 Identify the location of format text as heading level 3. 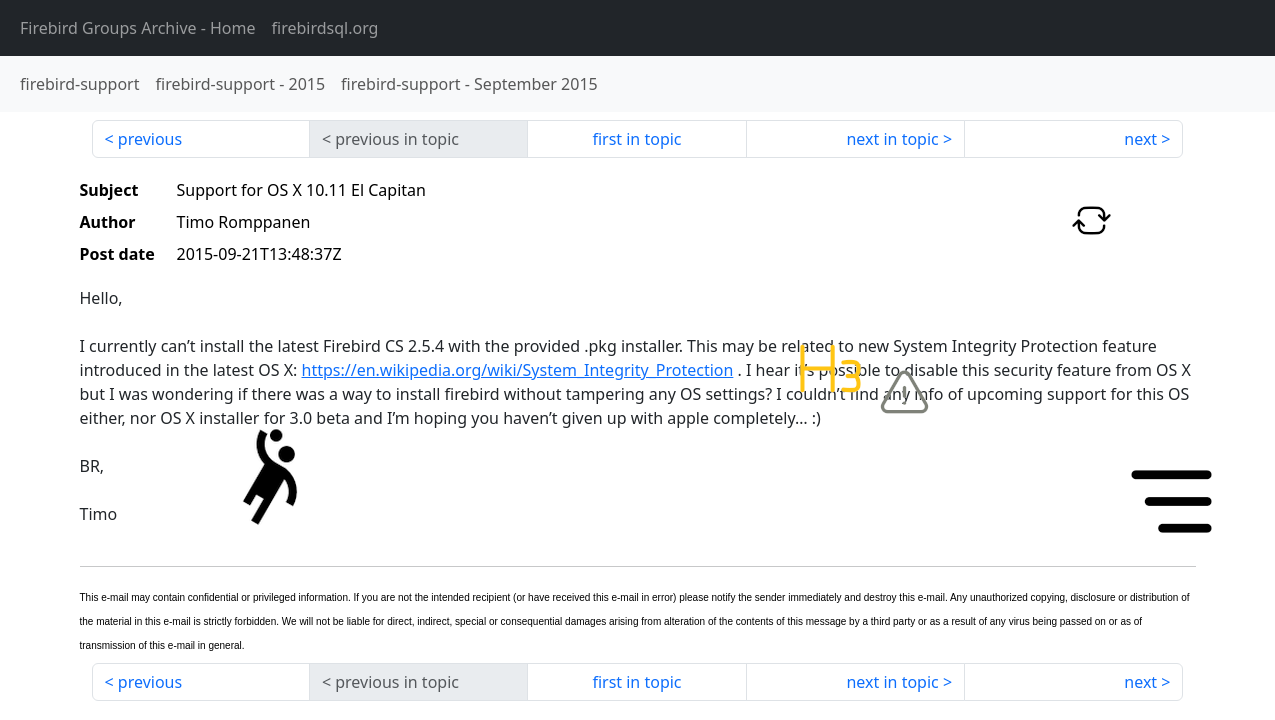
(830, 368).